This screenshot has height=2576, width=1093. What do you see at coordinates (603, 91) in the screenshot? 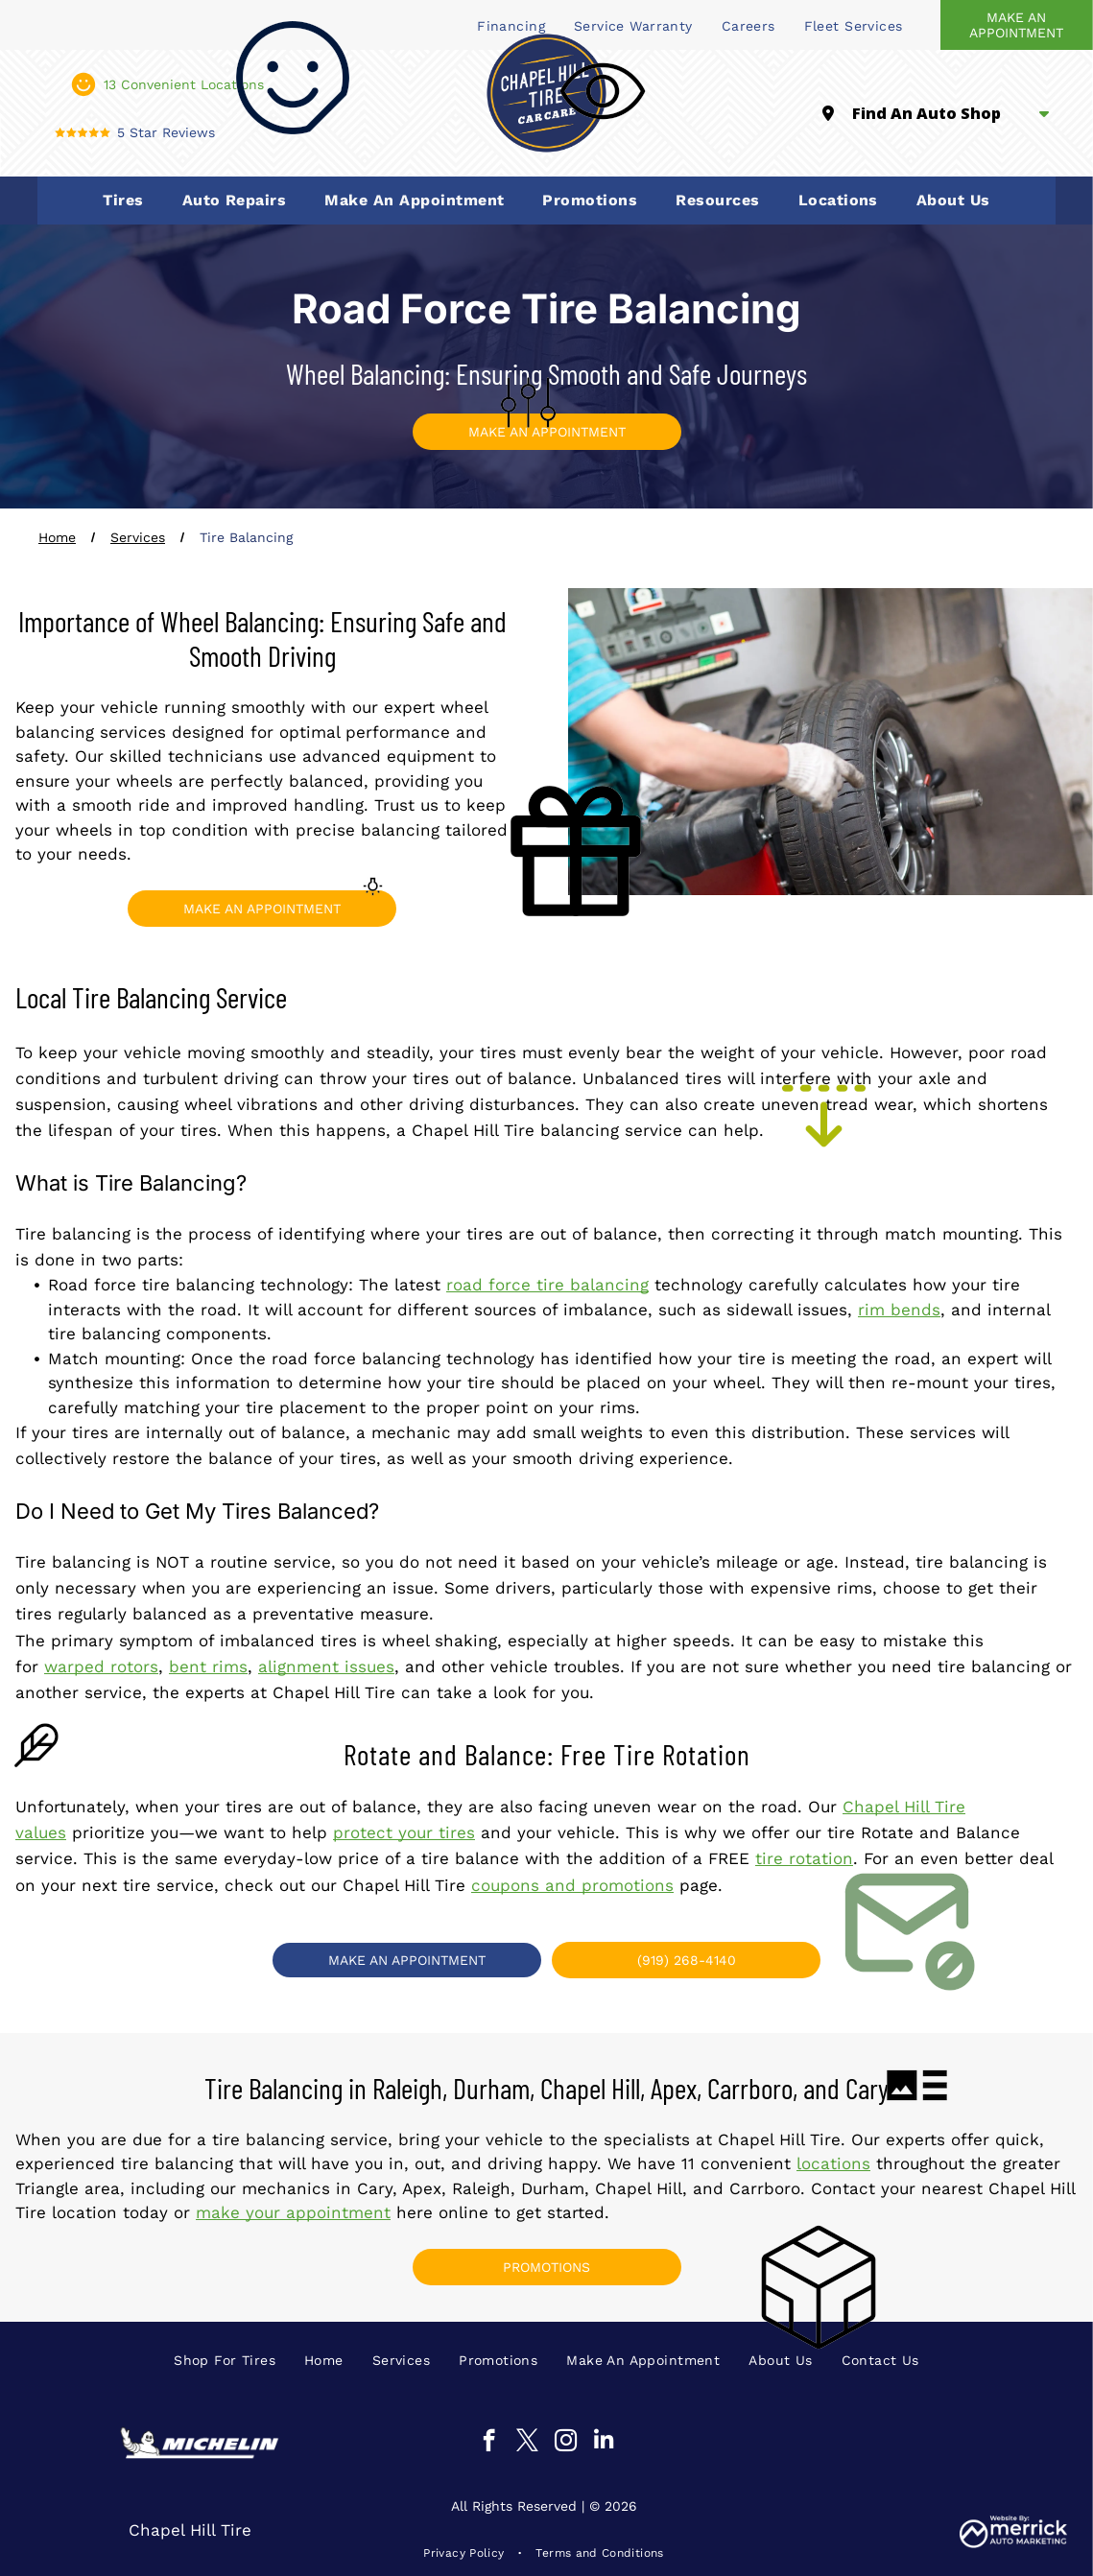
I see `view or preview content` at bounding box center [603, 91].